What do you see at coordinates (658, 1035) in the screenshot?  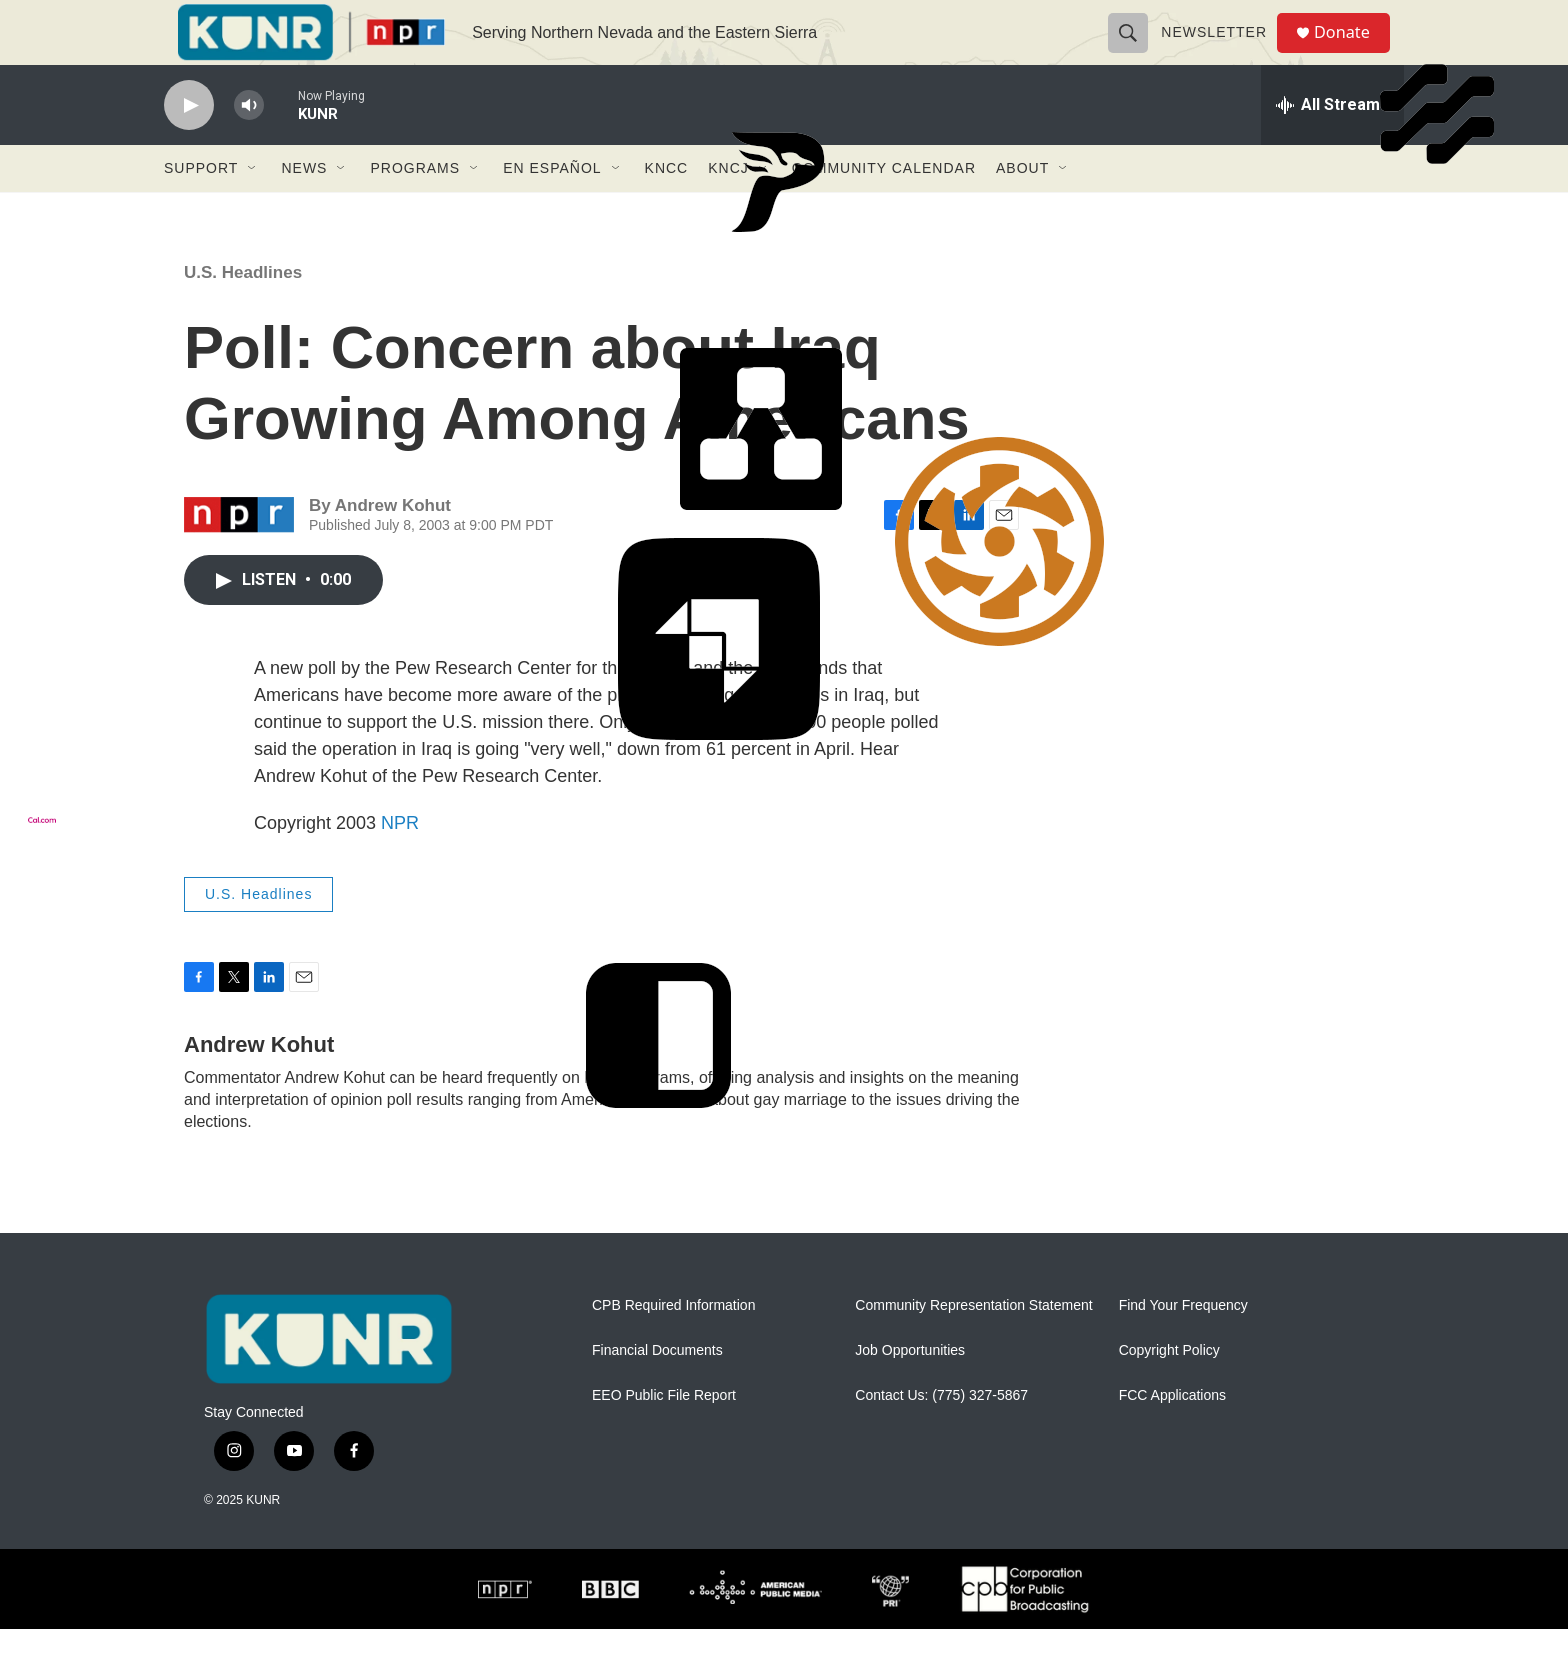 I see `shields.io logo - a service for generating status badges` at bounding box center [658, 1035].